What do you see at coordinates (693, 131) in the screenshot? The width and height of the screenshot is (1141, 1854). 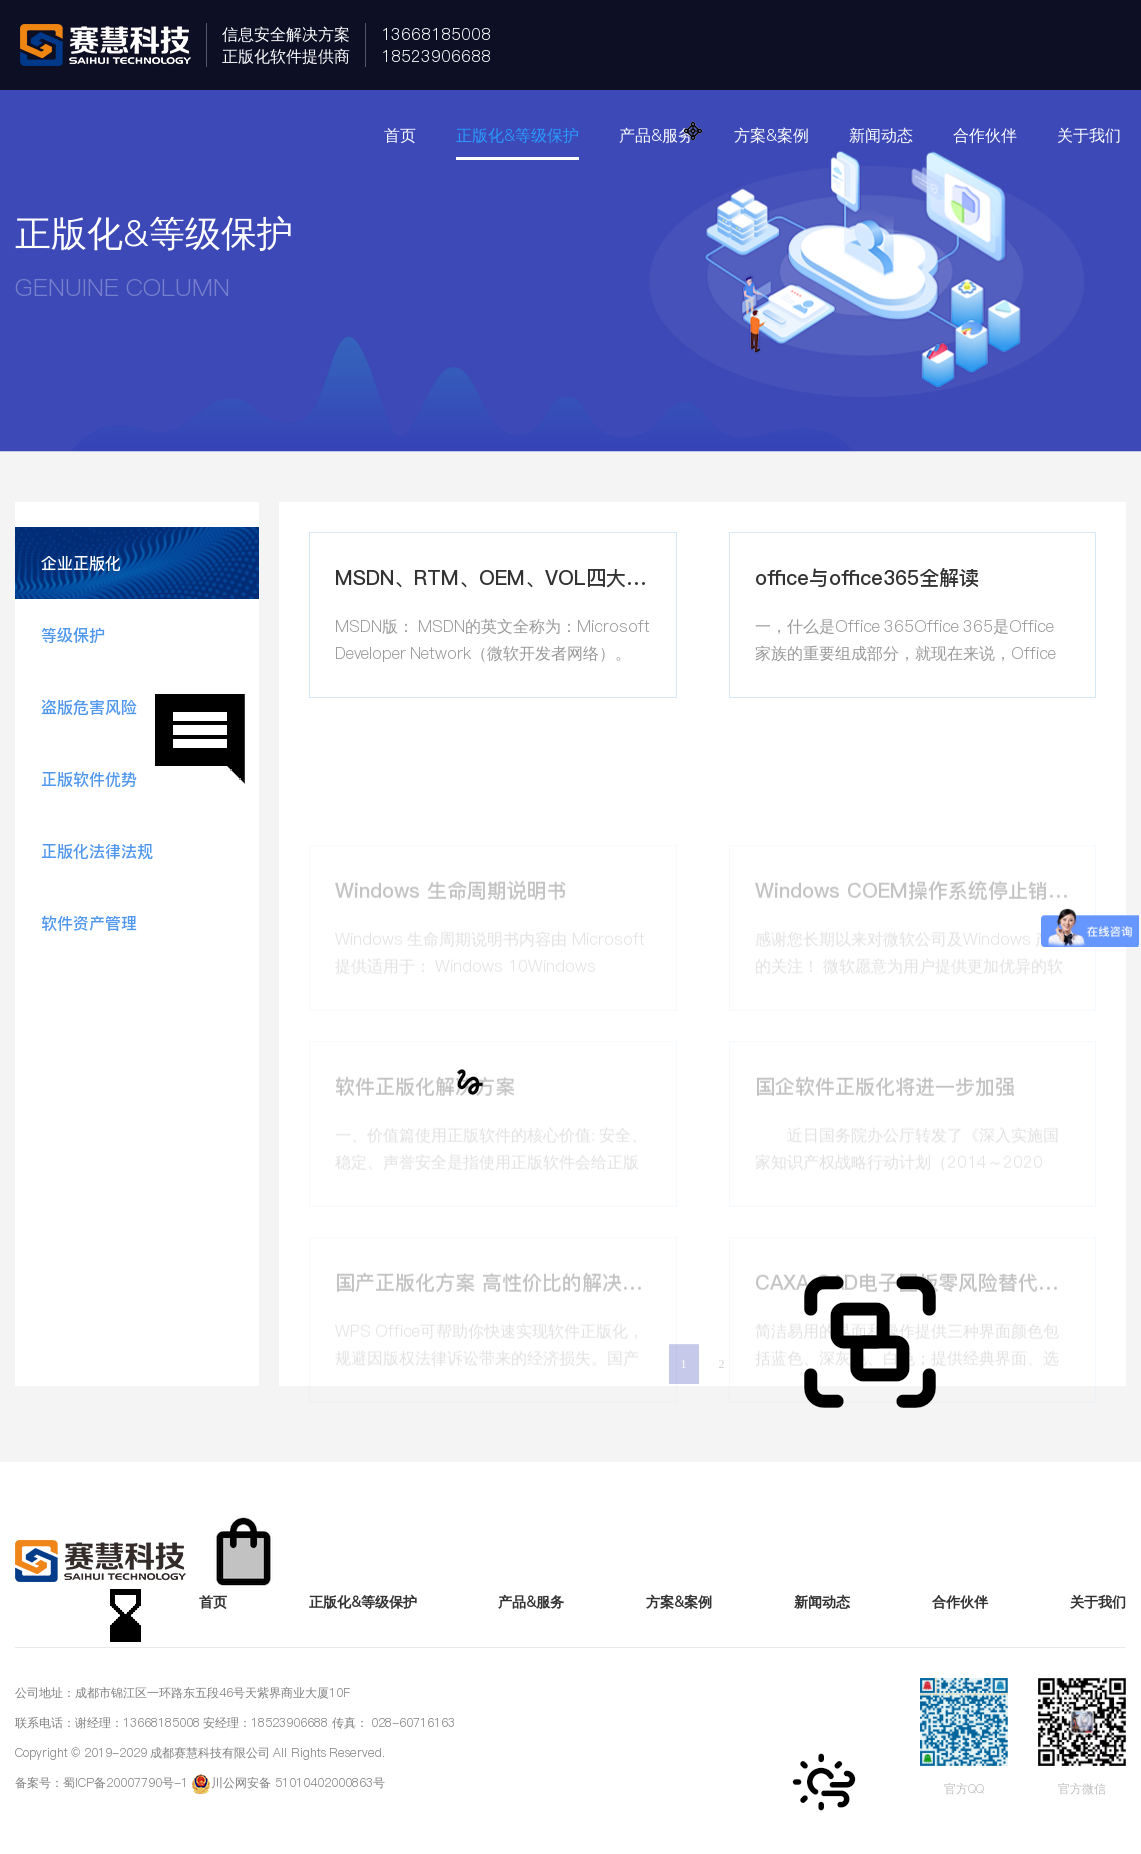 I see `view star-ring network topology` at bounding box center [693, 131].